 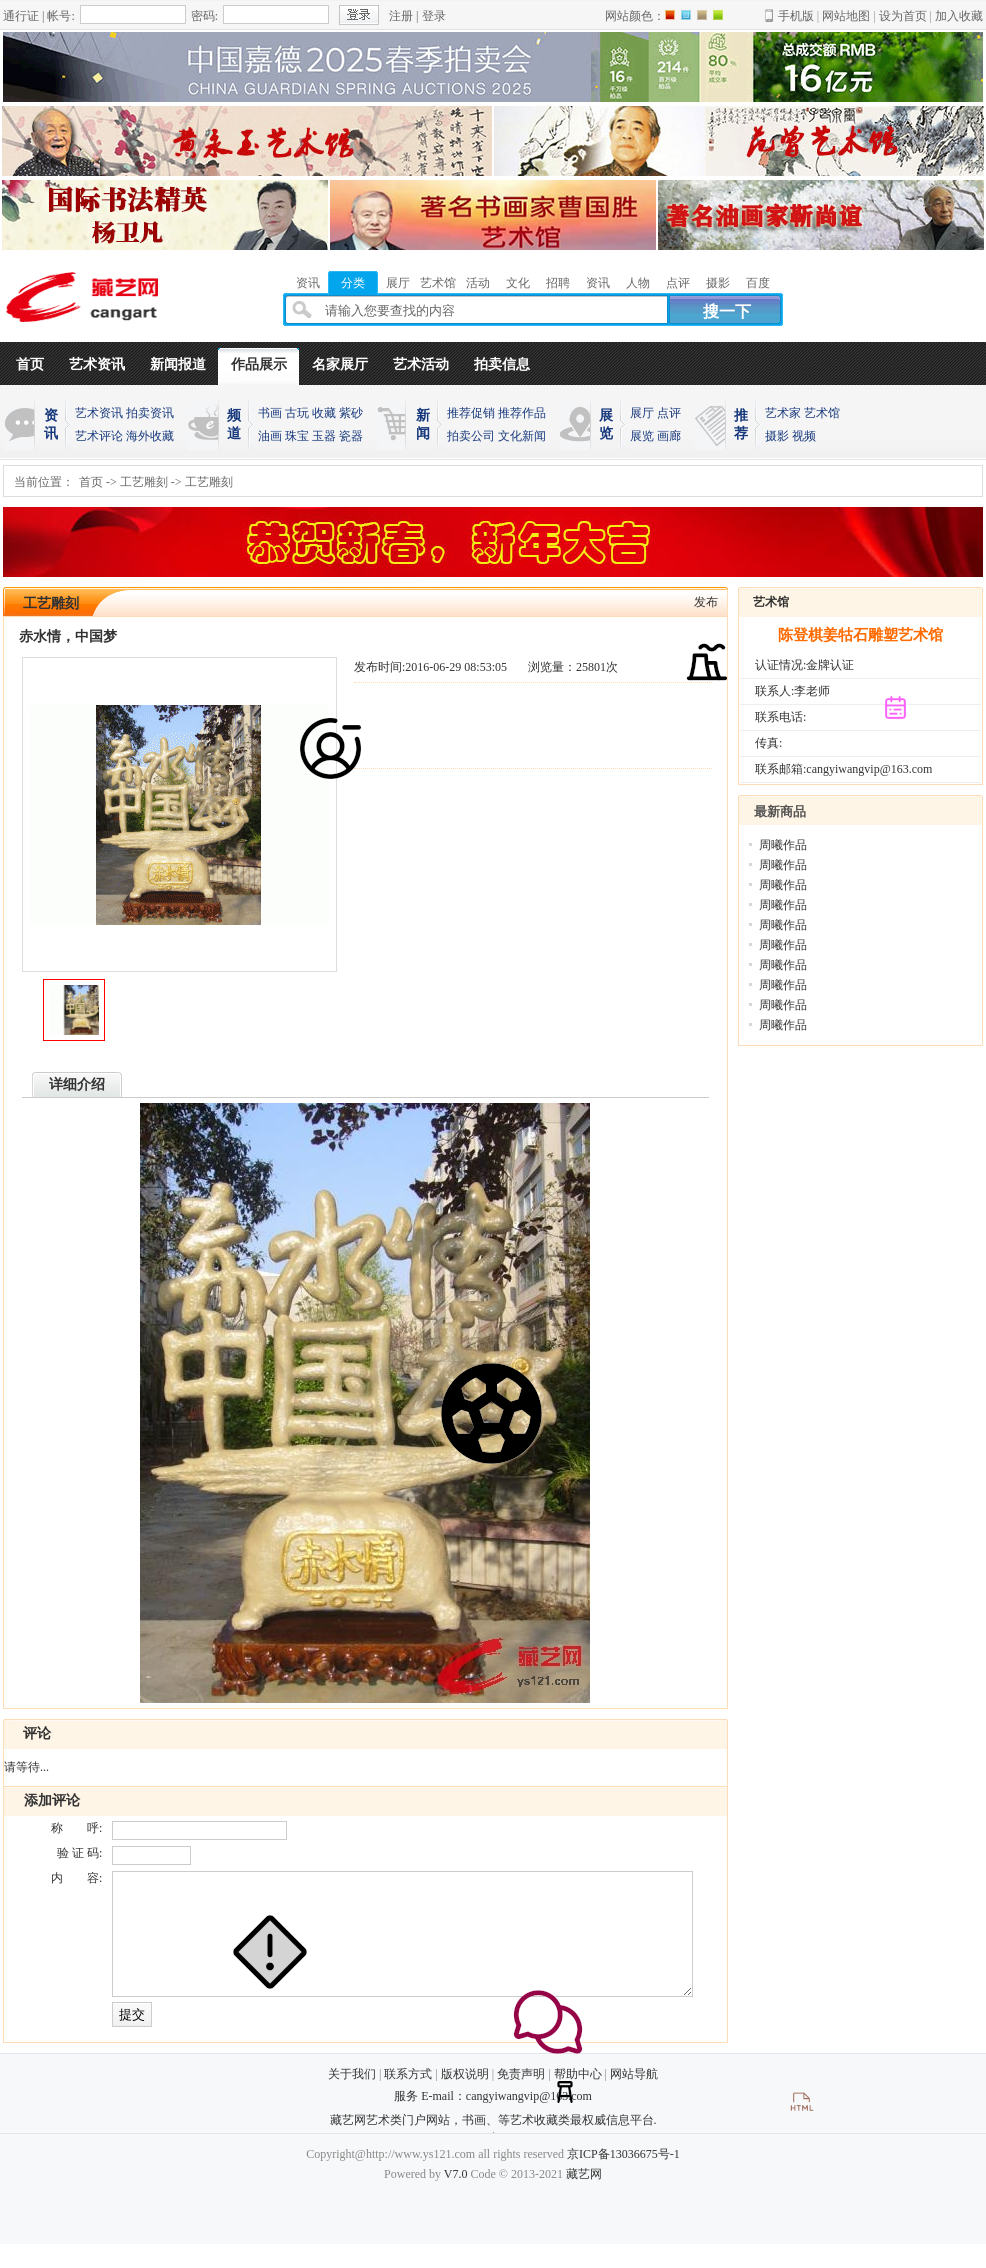 I want to click on indicates a warning or caution state, so click(x=270, y=1952).